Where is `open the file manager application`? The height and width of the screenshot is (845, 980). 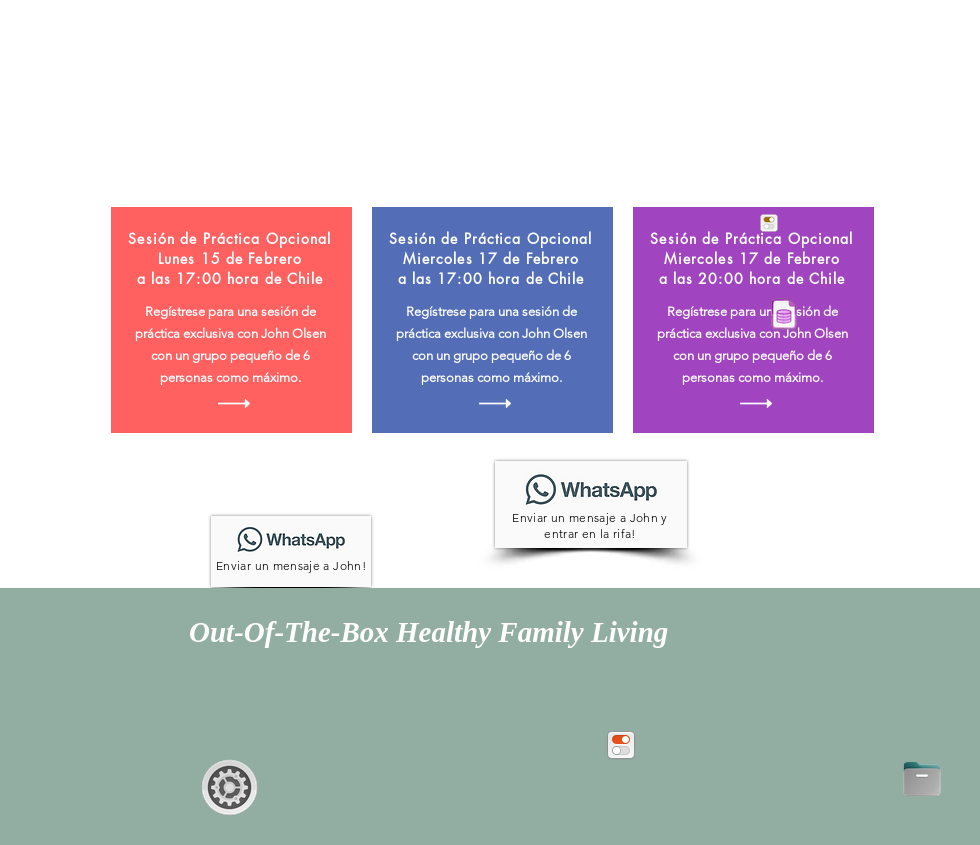
open the file manager application is located at coordinates (922, 779).